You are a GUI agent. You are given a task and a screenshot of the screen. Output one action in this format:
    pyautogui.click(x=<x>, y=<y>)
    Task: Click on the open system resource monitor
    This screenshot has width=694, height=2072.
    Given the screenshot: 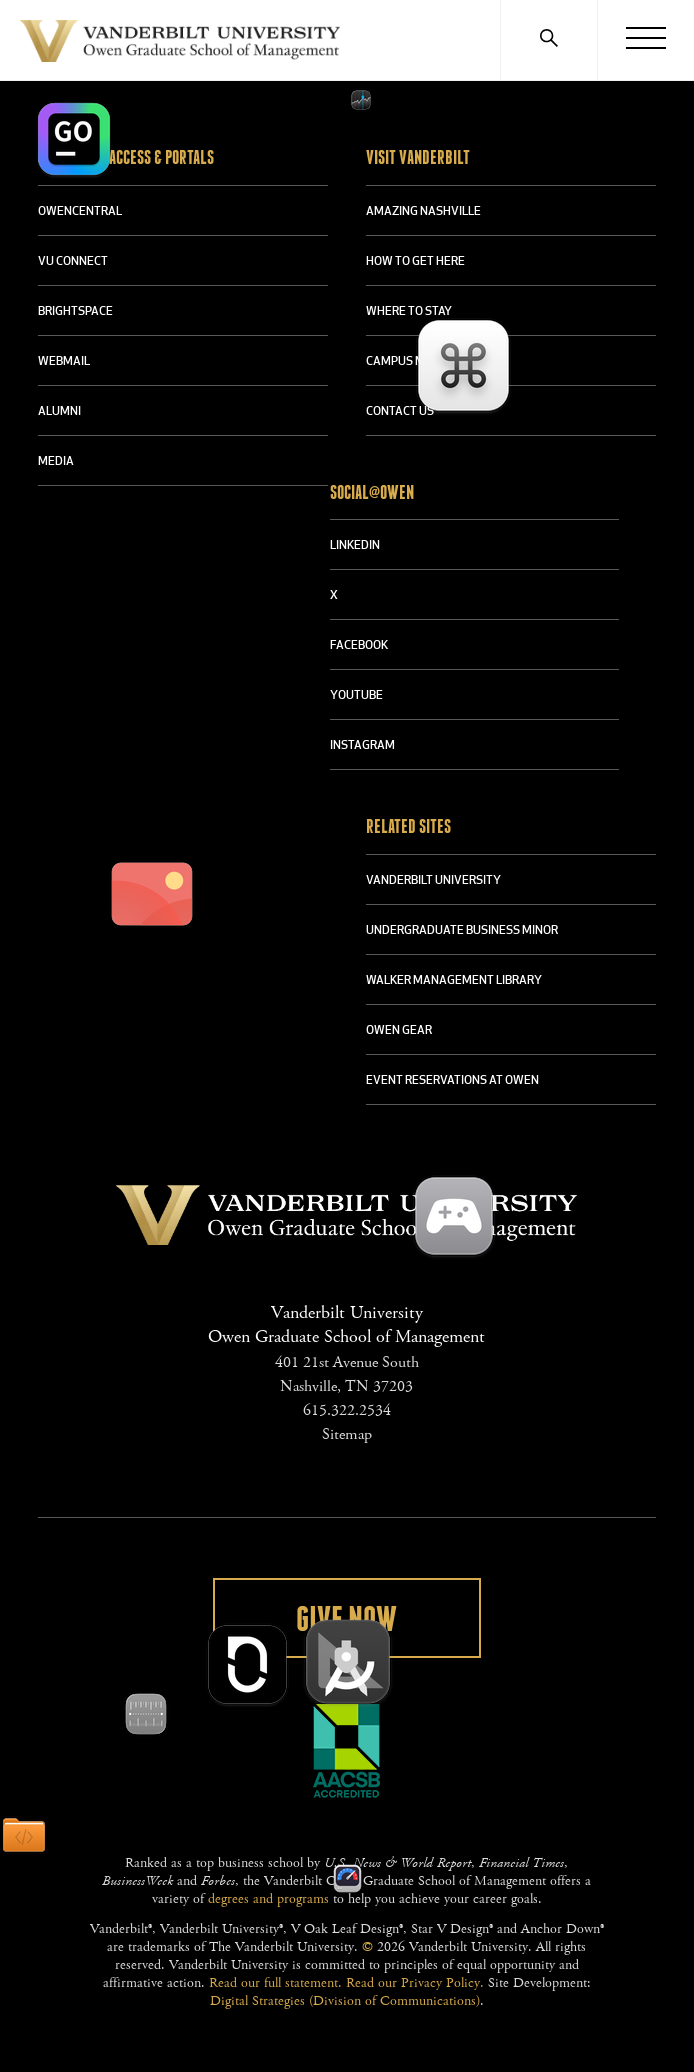 What is the action you would take?
    pyautogui.click(x=347, y=1878)
    